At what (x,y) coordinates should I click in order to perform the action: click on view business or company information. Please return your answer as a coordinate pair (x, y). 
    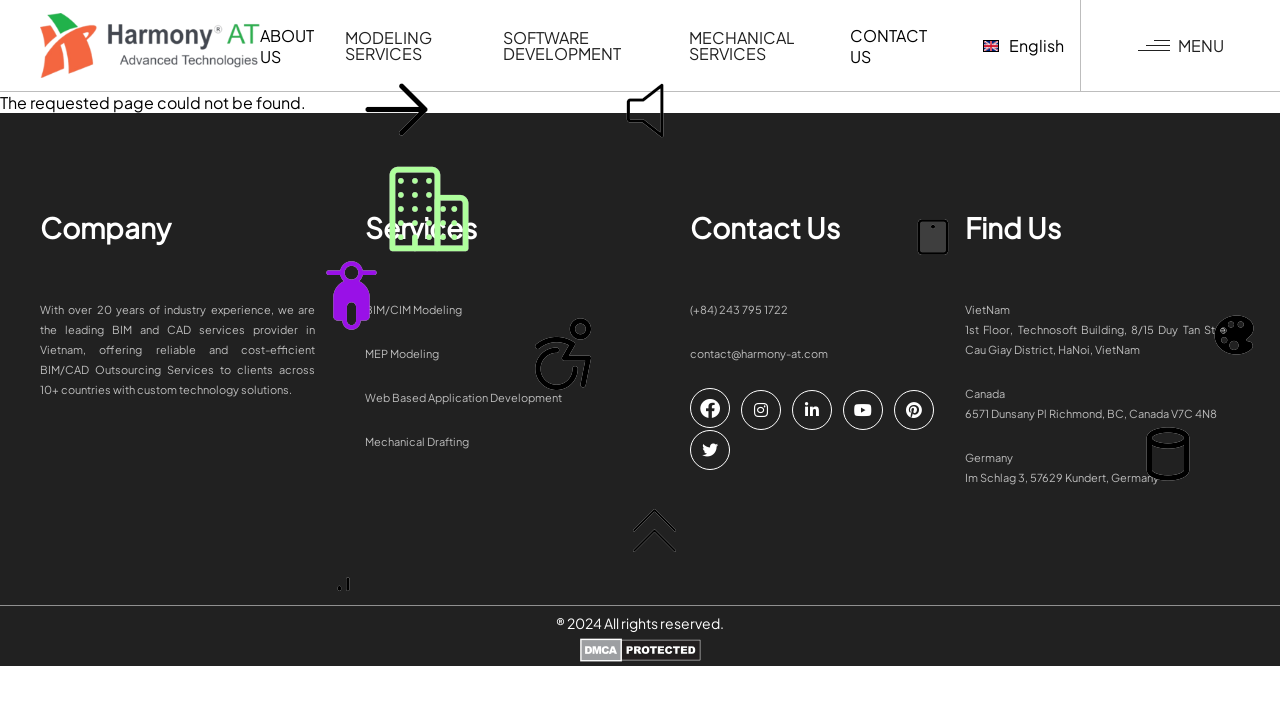
    Looking at the image, I should click on (429, 209).